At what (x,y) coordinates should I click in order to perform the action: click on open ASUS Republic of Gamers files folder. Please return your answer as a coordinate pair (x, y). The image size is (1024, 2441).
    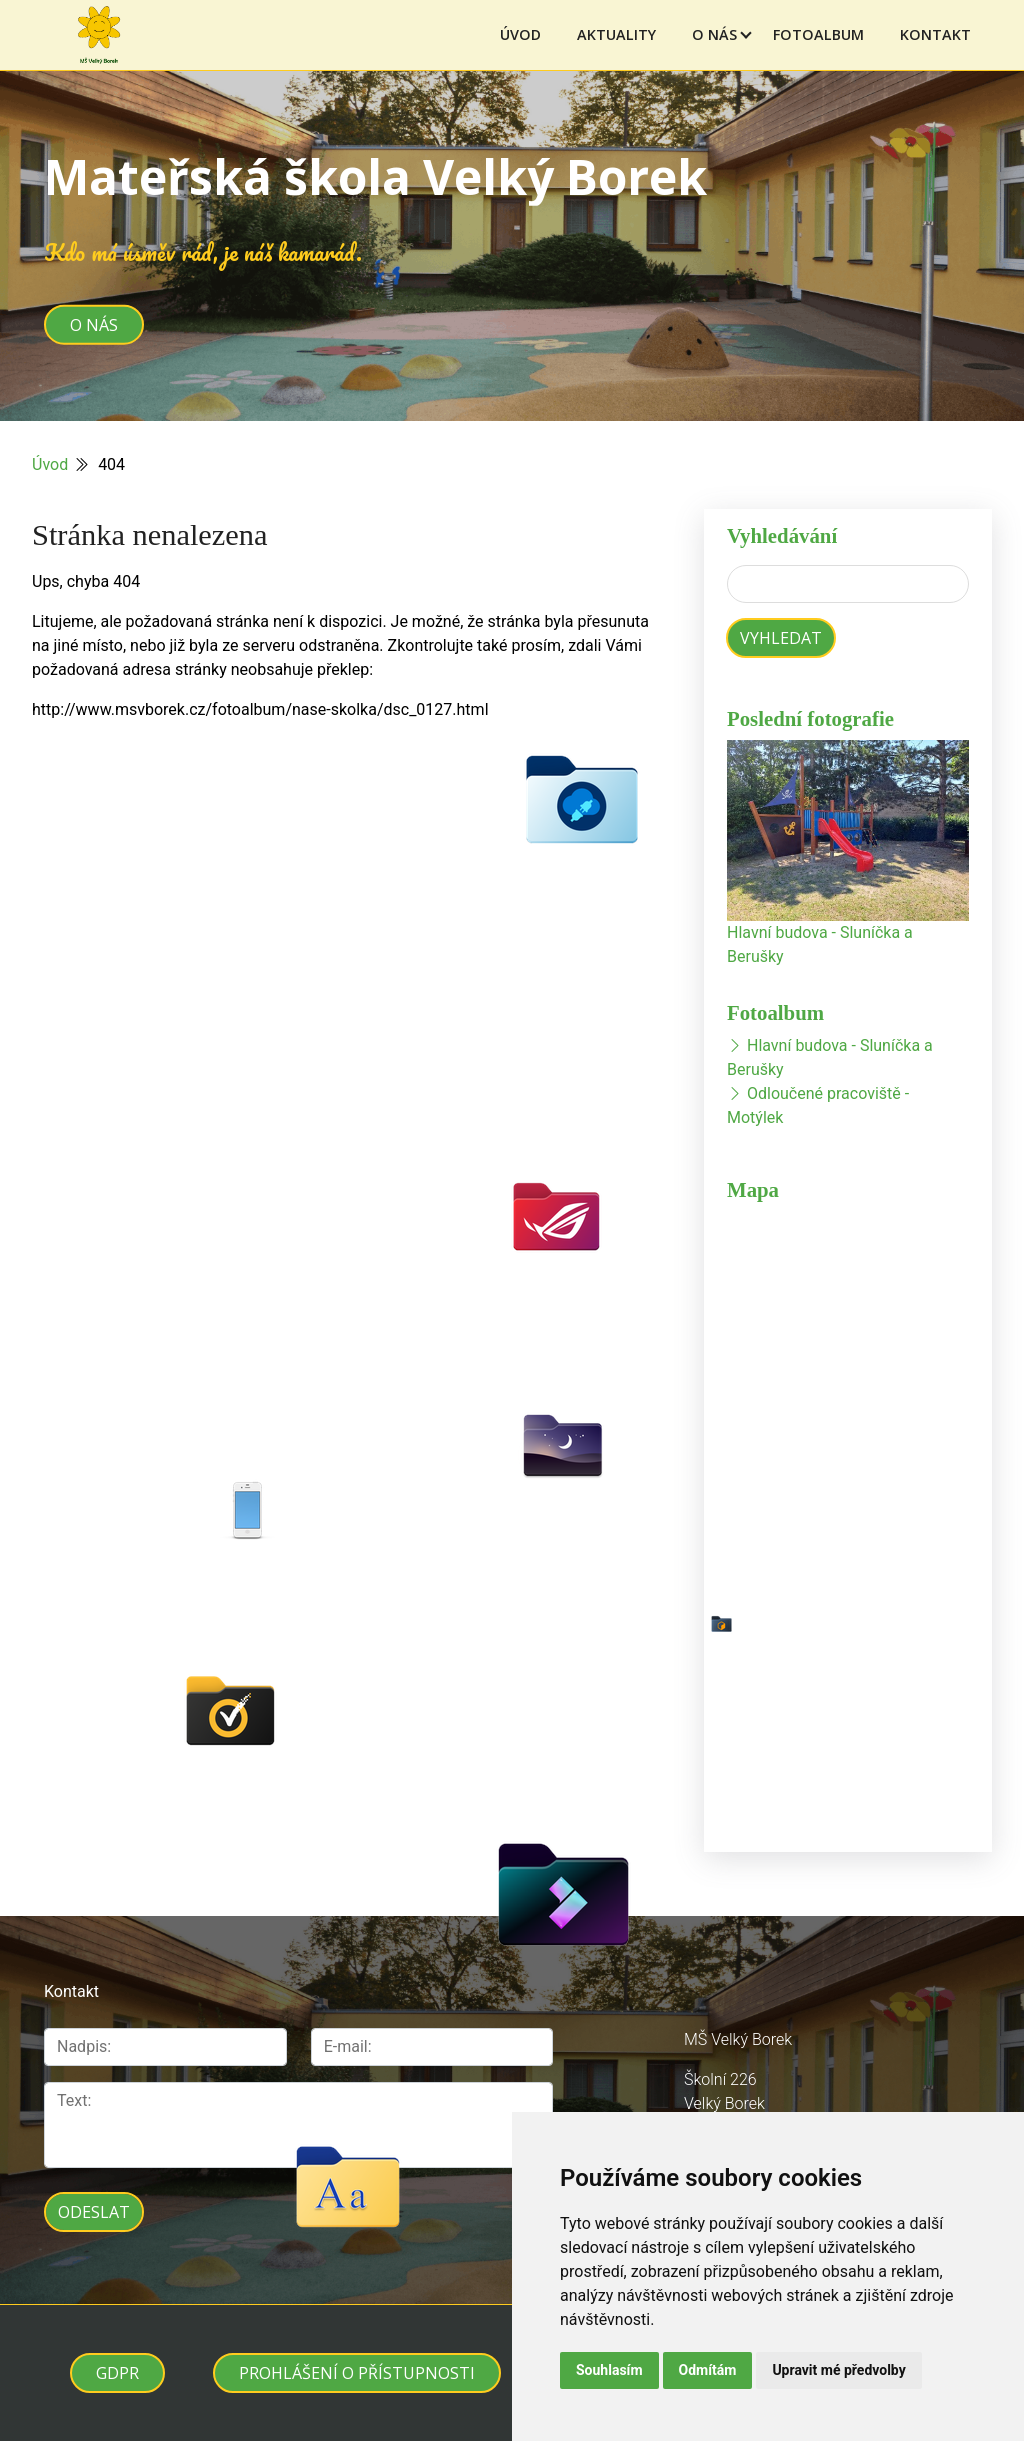
    Looking at the image, I should click on (556, 1219).